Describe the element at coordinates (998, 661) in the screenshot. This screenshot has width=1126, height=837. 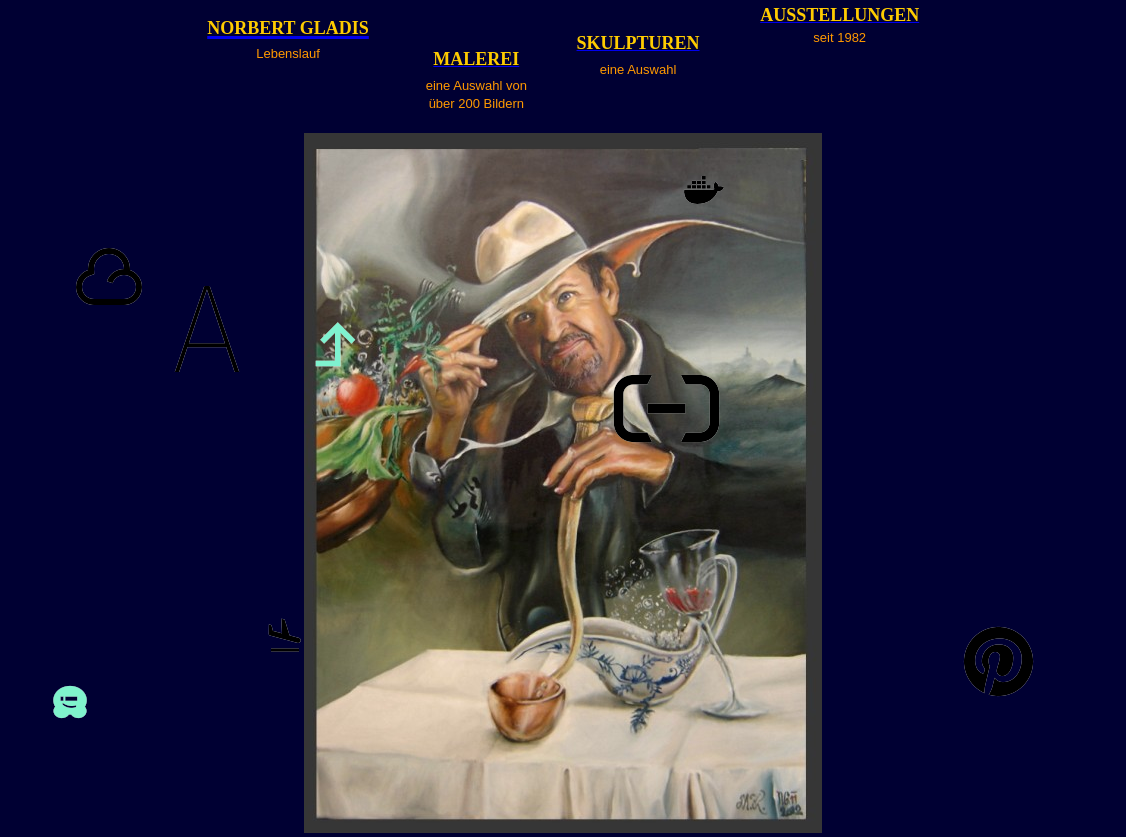
I see `open Pinterest app` at that location.